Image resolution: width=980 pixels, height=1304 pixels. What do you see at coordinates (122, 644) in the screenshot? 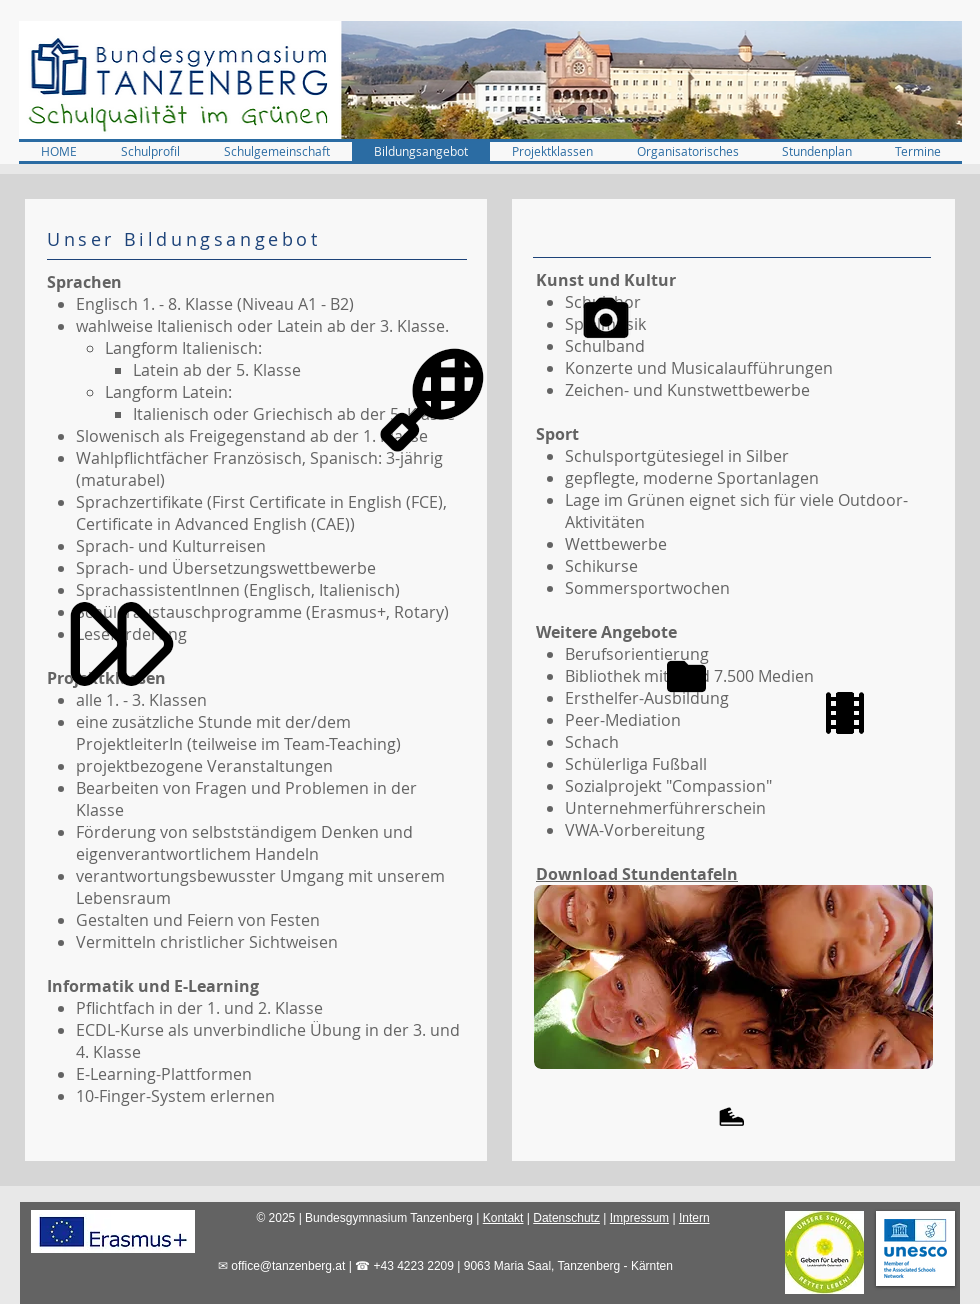
I see `skip forward in media playback` at bounding box center [122, 644].